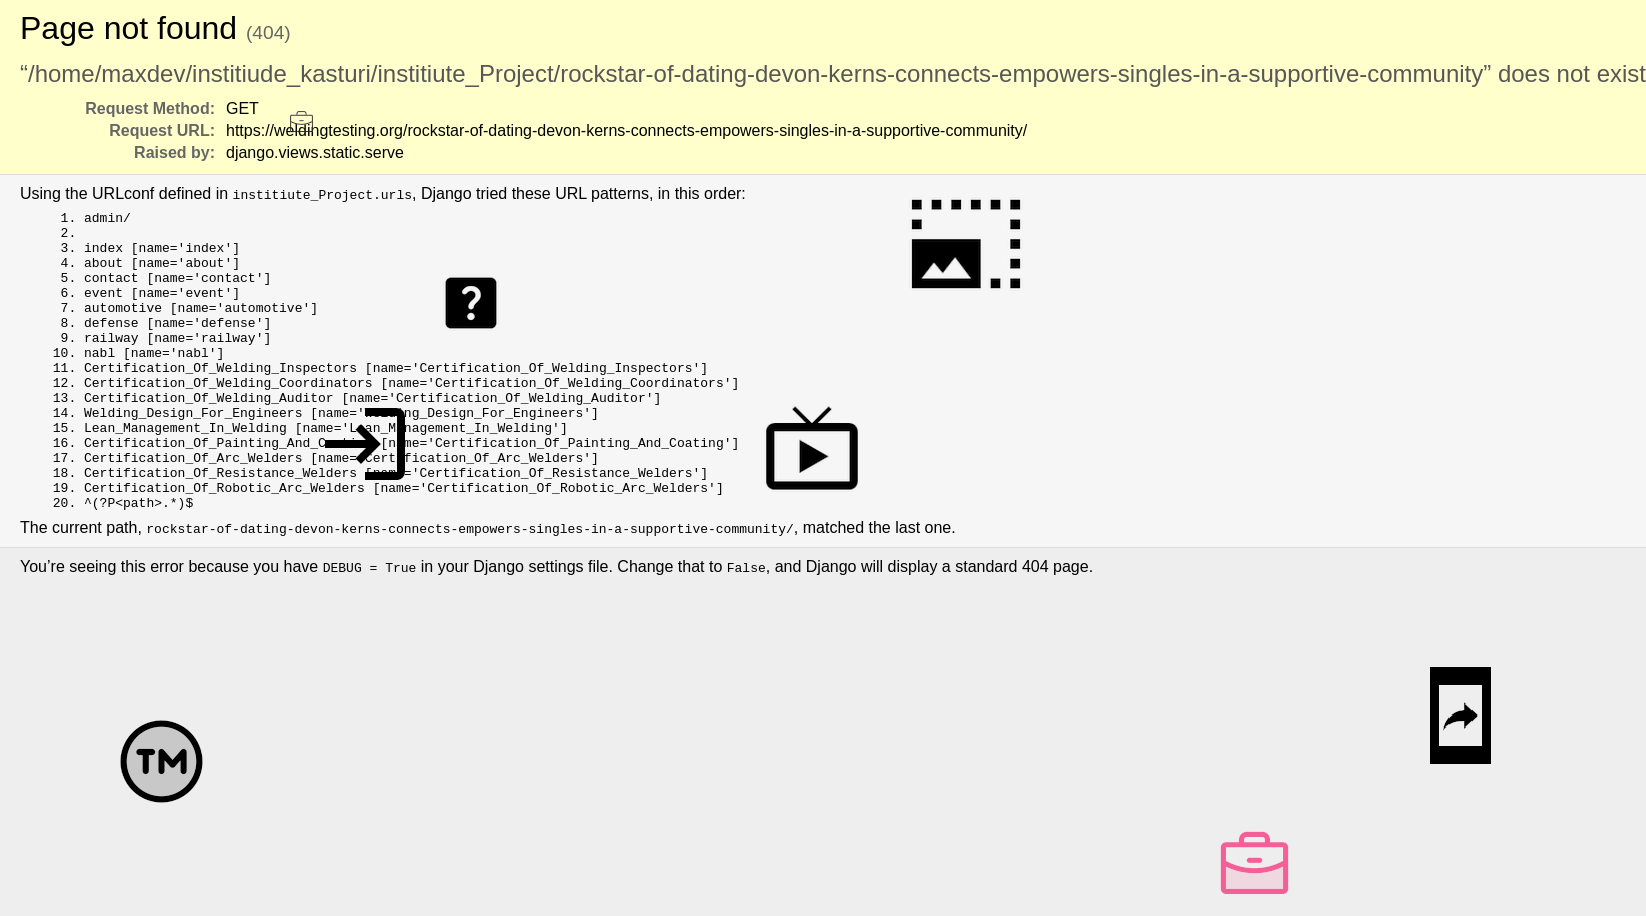 Image resolution: width=1646 pixels, height=916 pixels. What do you see at coordinates (812, 448) in the screenshot?
I see `watch live television or streaming content` at bounding box center [812, 448].